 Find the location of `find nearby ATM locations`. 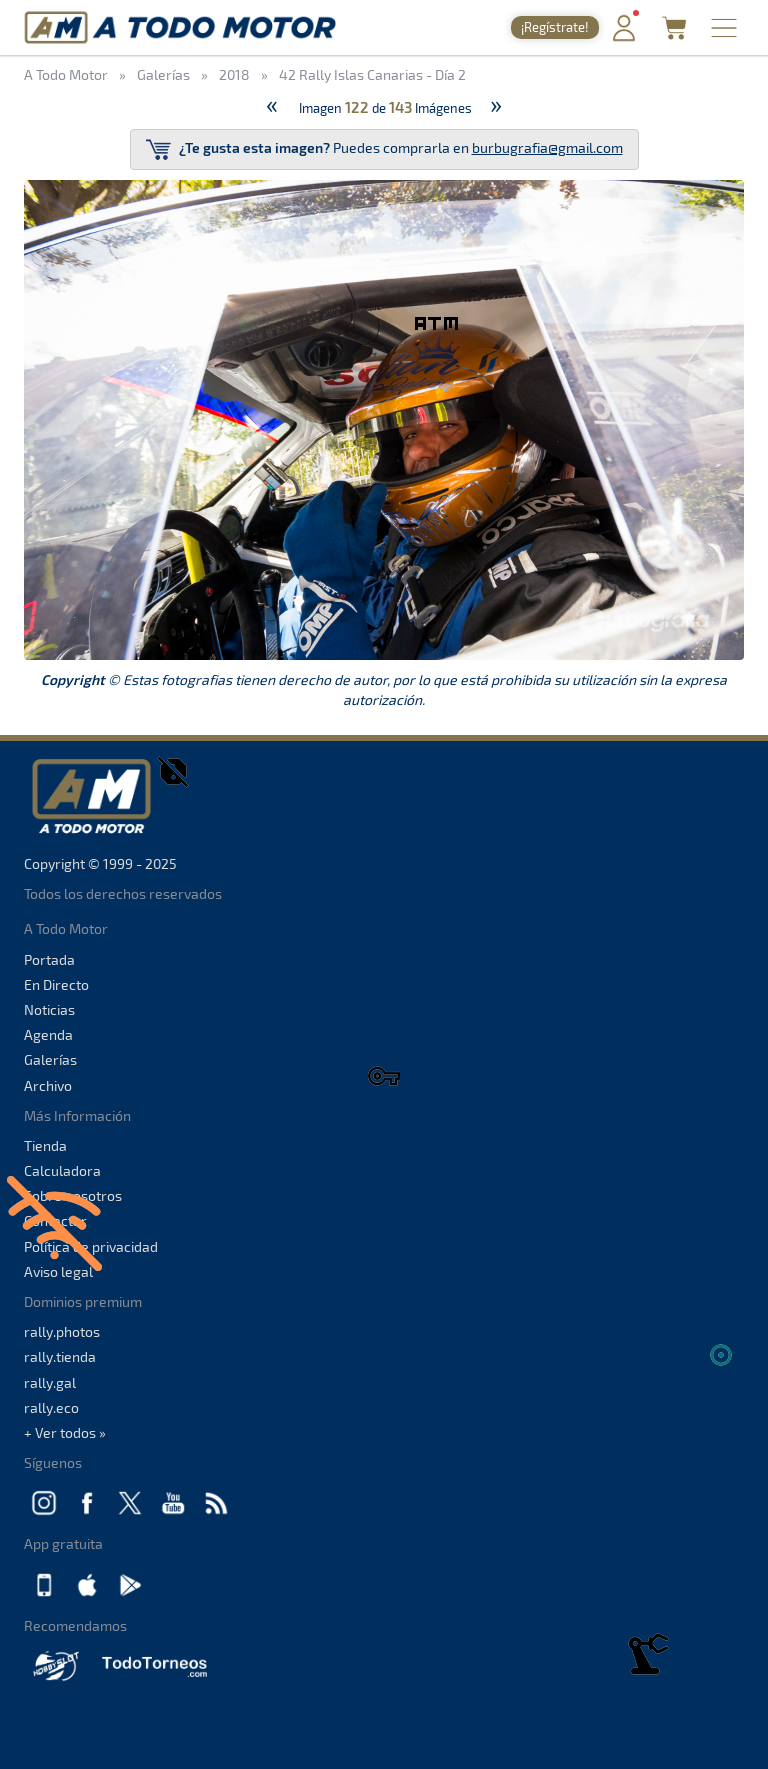

find nearby ATM locations is located at coordinates (436, 323).